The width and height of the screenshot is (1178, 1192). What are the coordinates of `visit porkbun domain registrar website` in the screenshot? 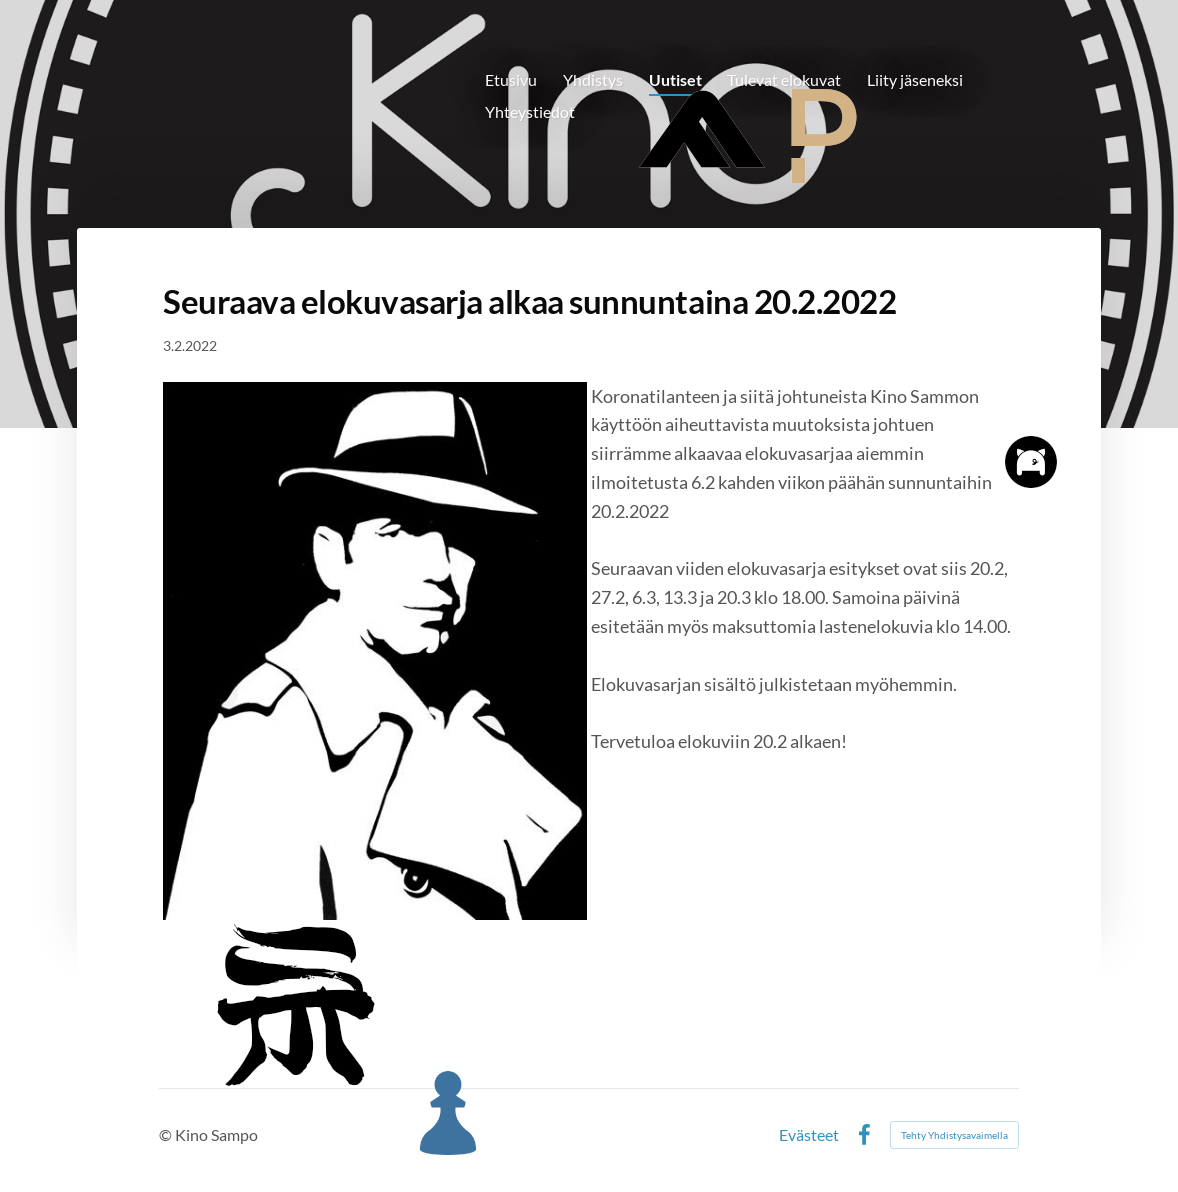 It's located at (1031, 462).